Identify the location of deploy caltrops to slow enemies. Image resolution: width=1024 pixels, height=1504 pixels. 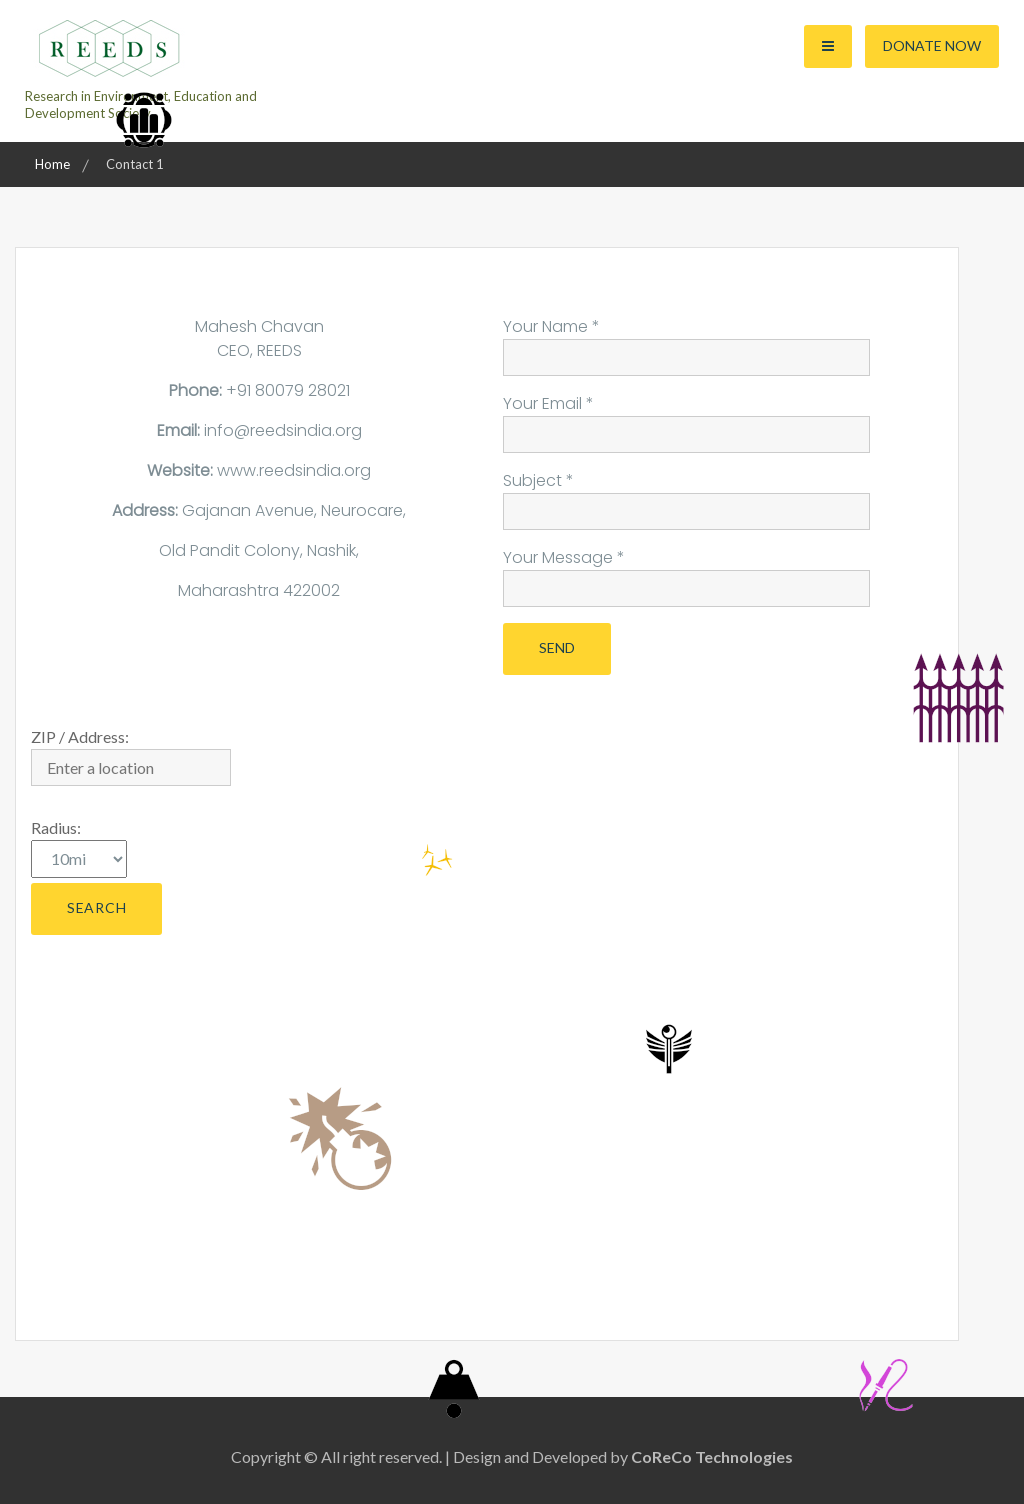
(437, 860).